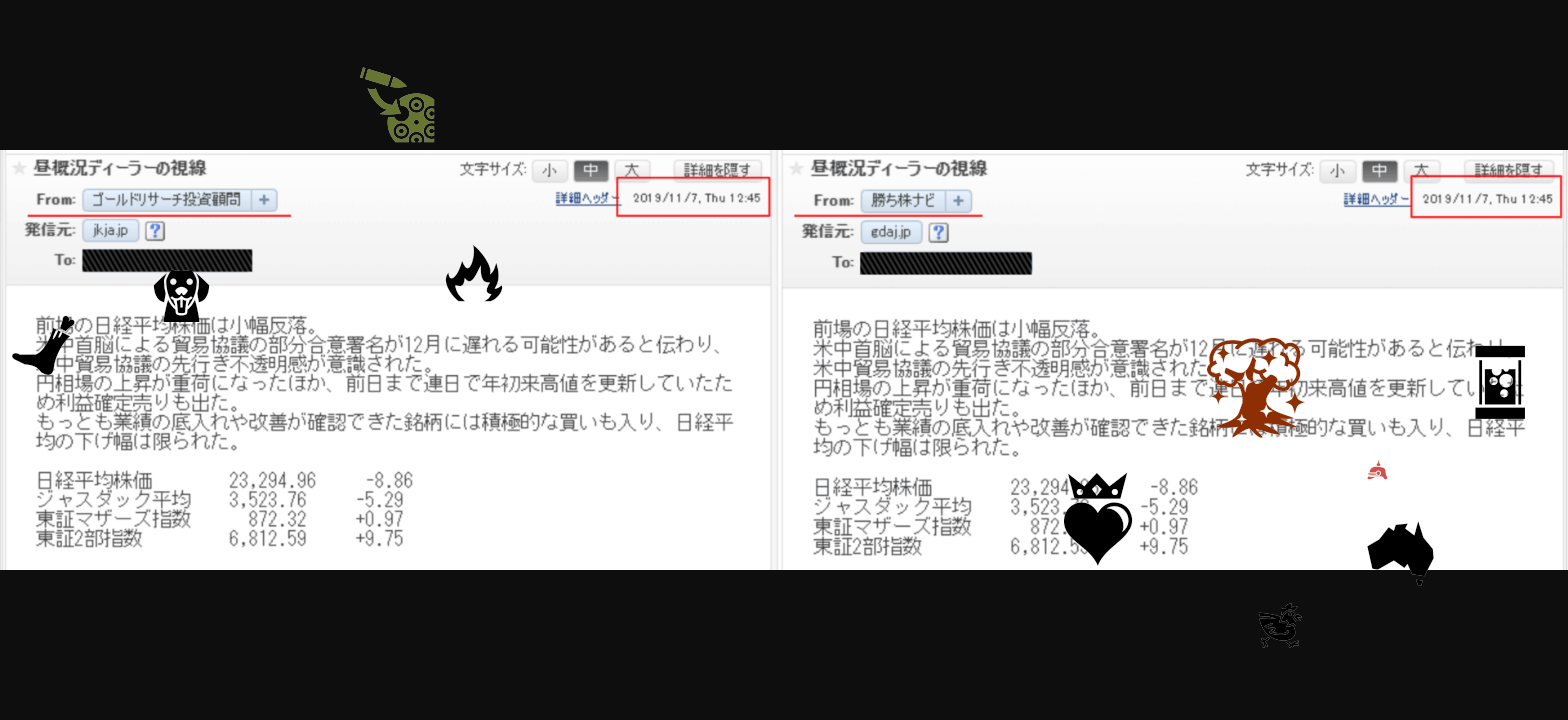 This screenshot has width=1568, height=720. Describe the element at coordinates (181, 294) in the screenshot. I see `view pet profile or pet-related features` at that location.